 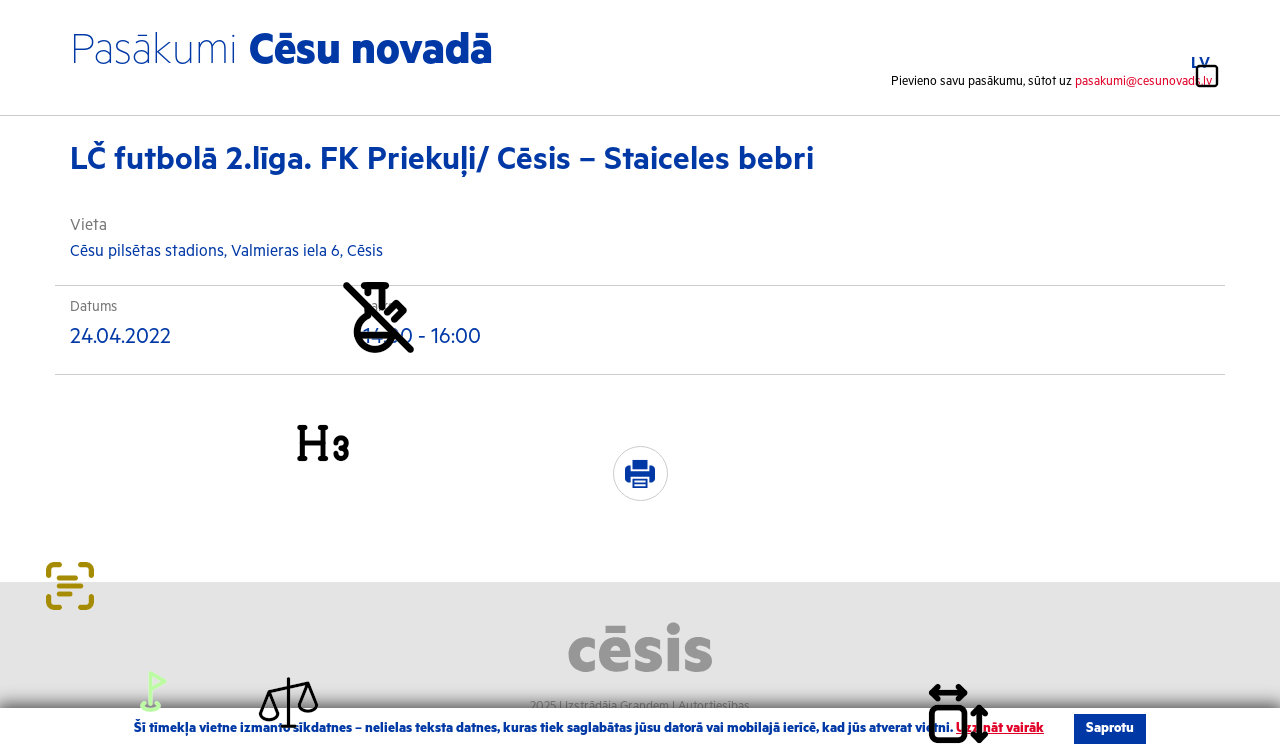 What do you see at coordinates (288, 702) in the screenshot?
I see `compare items or options` at bounding box center [288, 702].